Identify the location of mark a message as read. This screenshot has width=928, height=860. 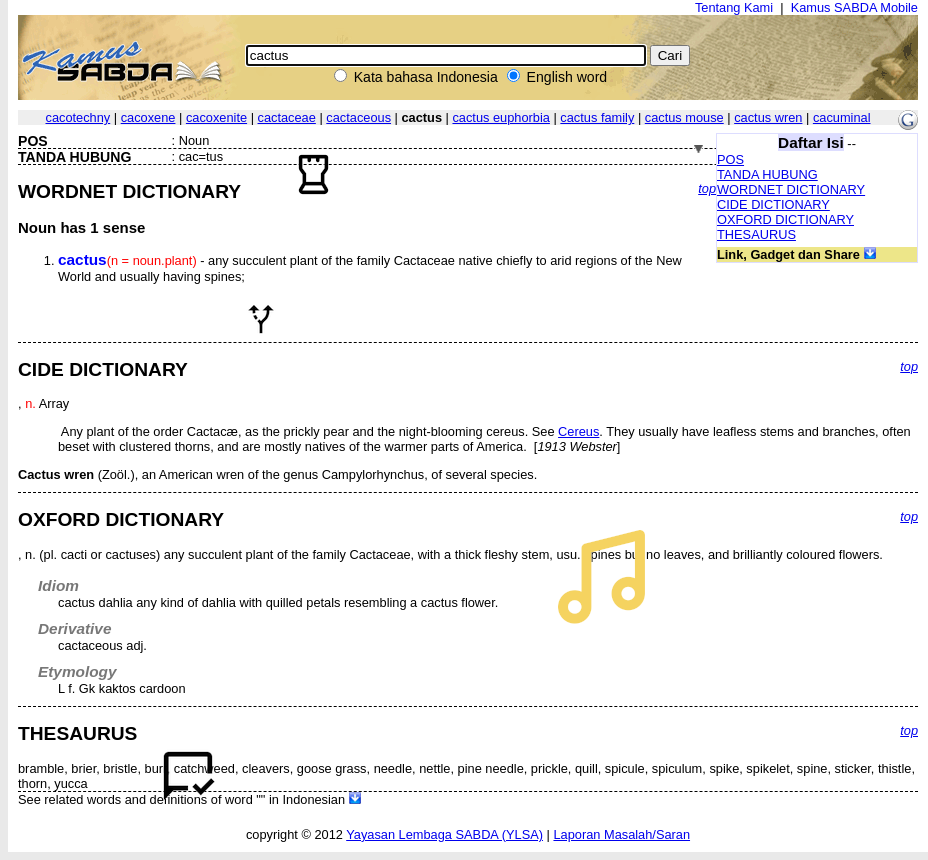
(188, 776).